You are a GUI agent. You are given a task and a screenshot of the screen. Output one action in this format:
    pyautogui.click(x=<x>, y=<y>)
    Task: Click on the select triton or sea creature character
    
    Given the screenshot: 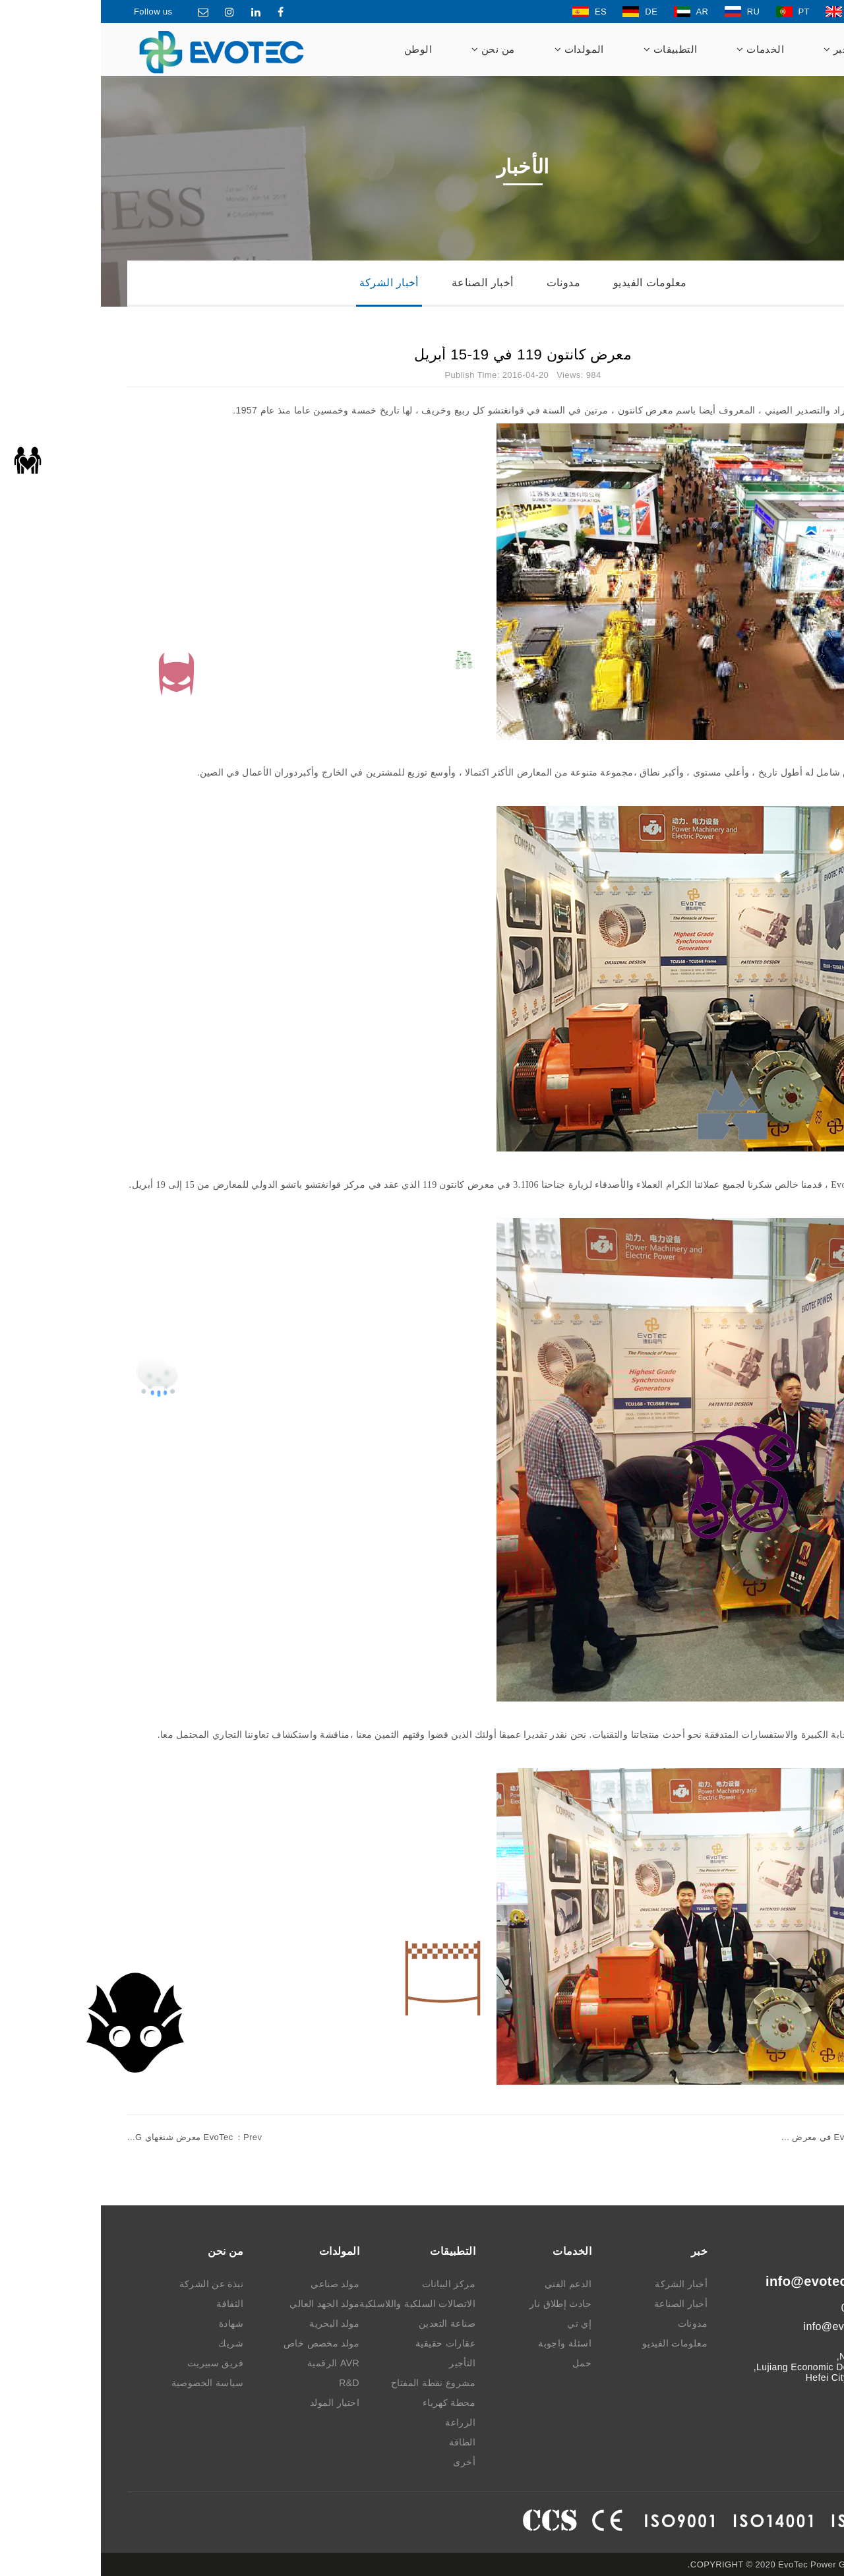 What is the action you would take?
    pyautogui.click(x=135, y=2023)
    